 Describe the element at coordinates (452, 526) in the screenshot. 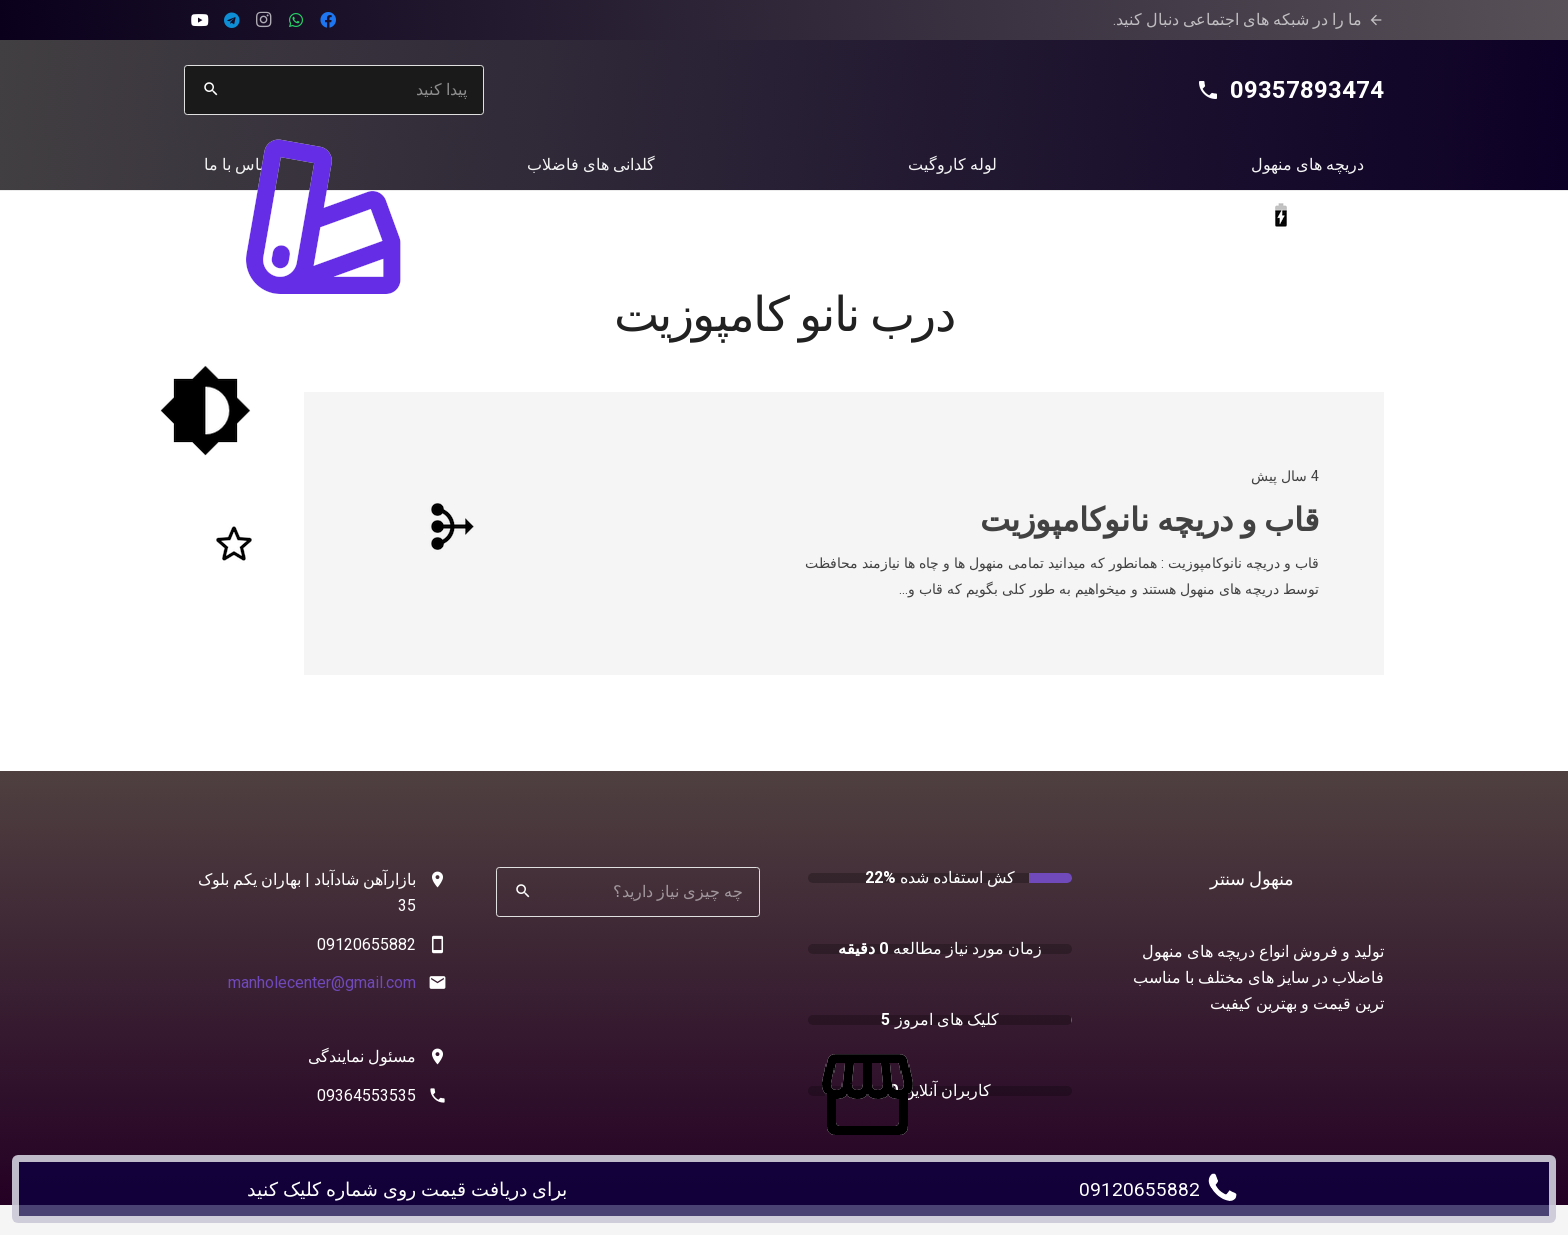

I see `merge or combine multiple inputs into one output` at that location.